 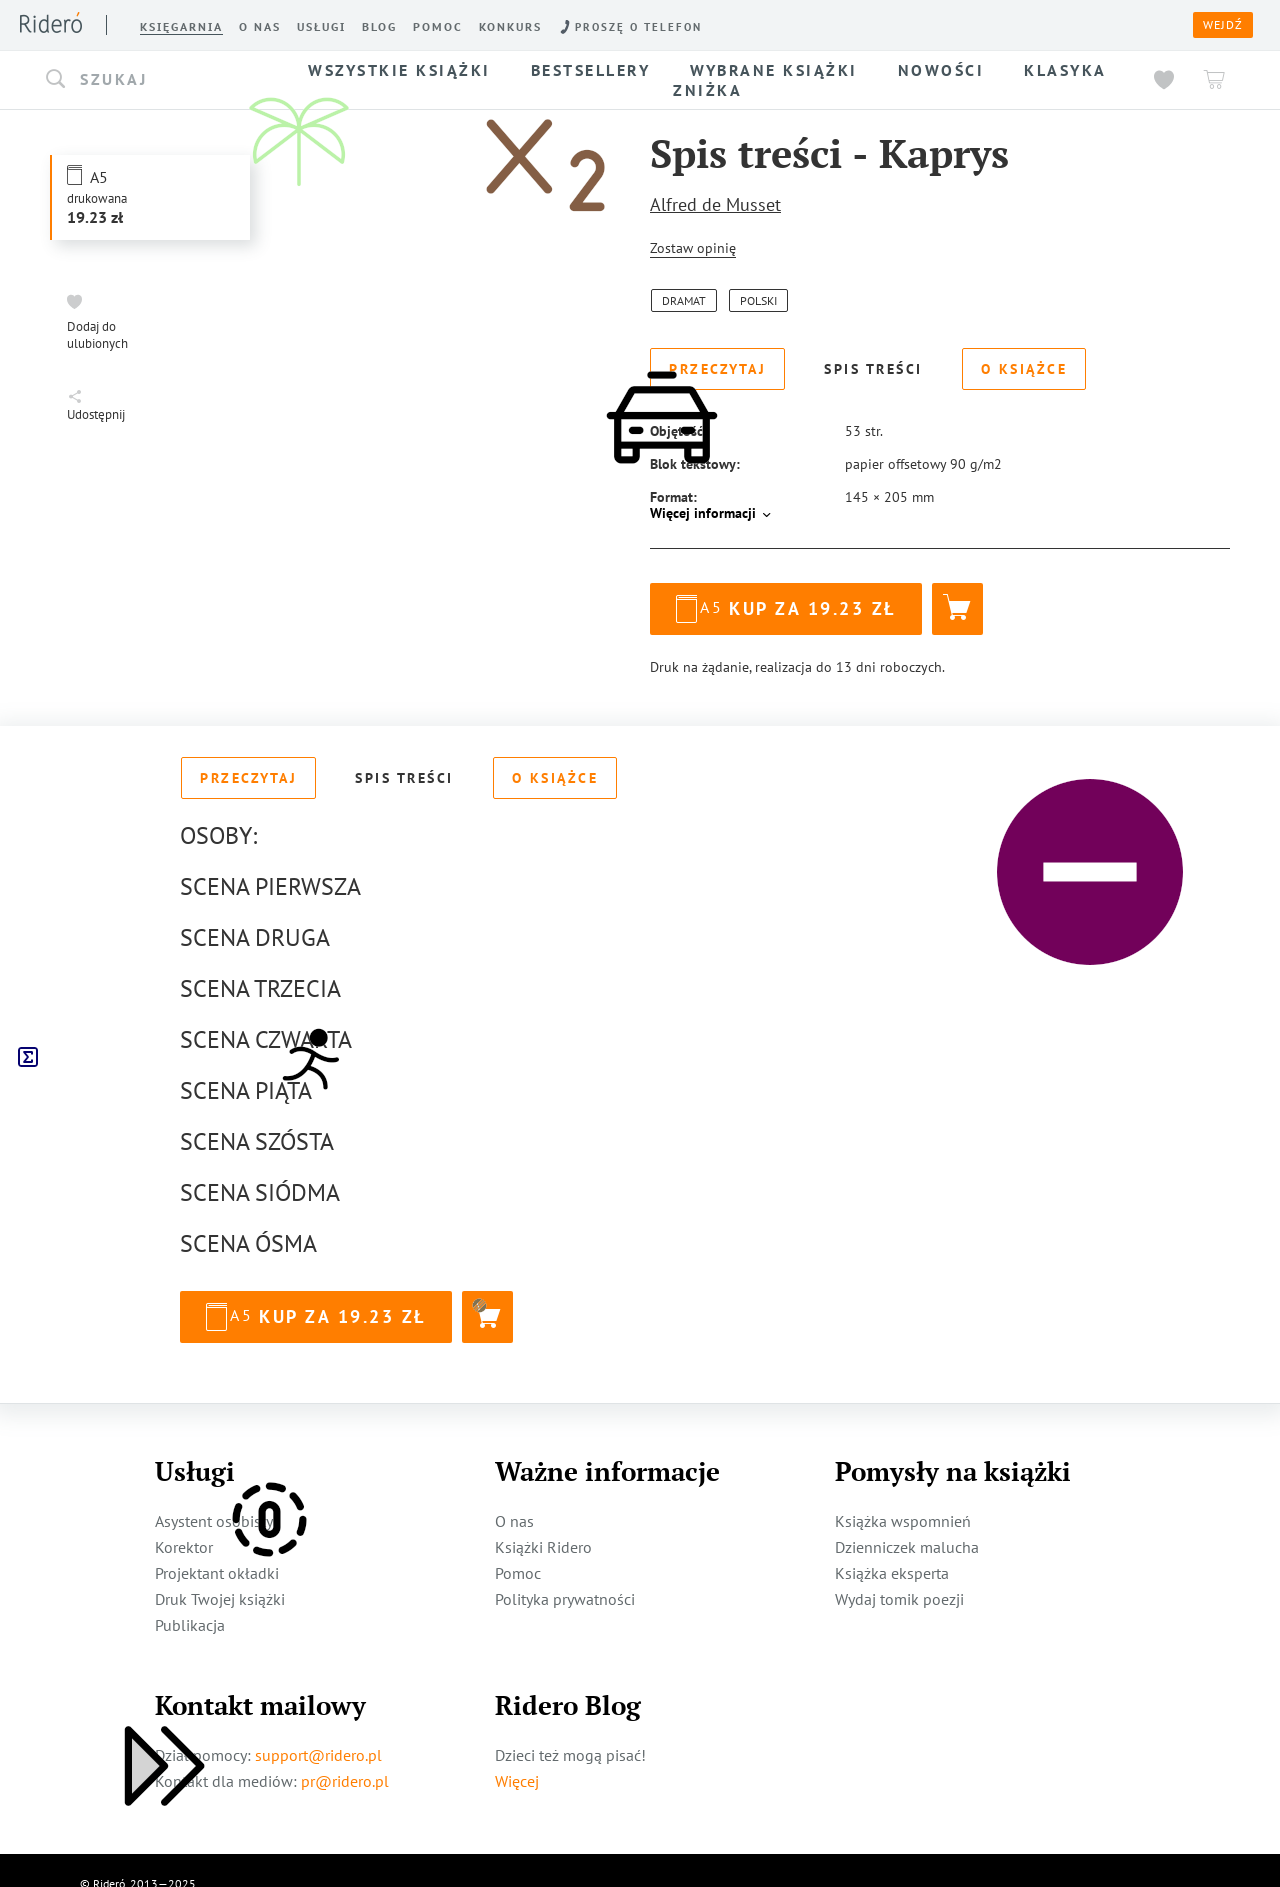 I want to click on skip forward or advance to next item, so click(x=161, y=1766).